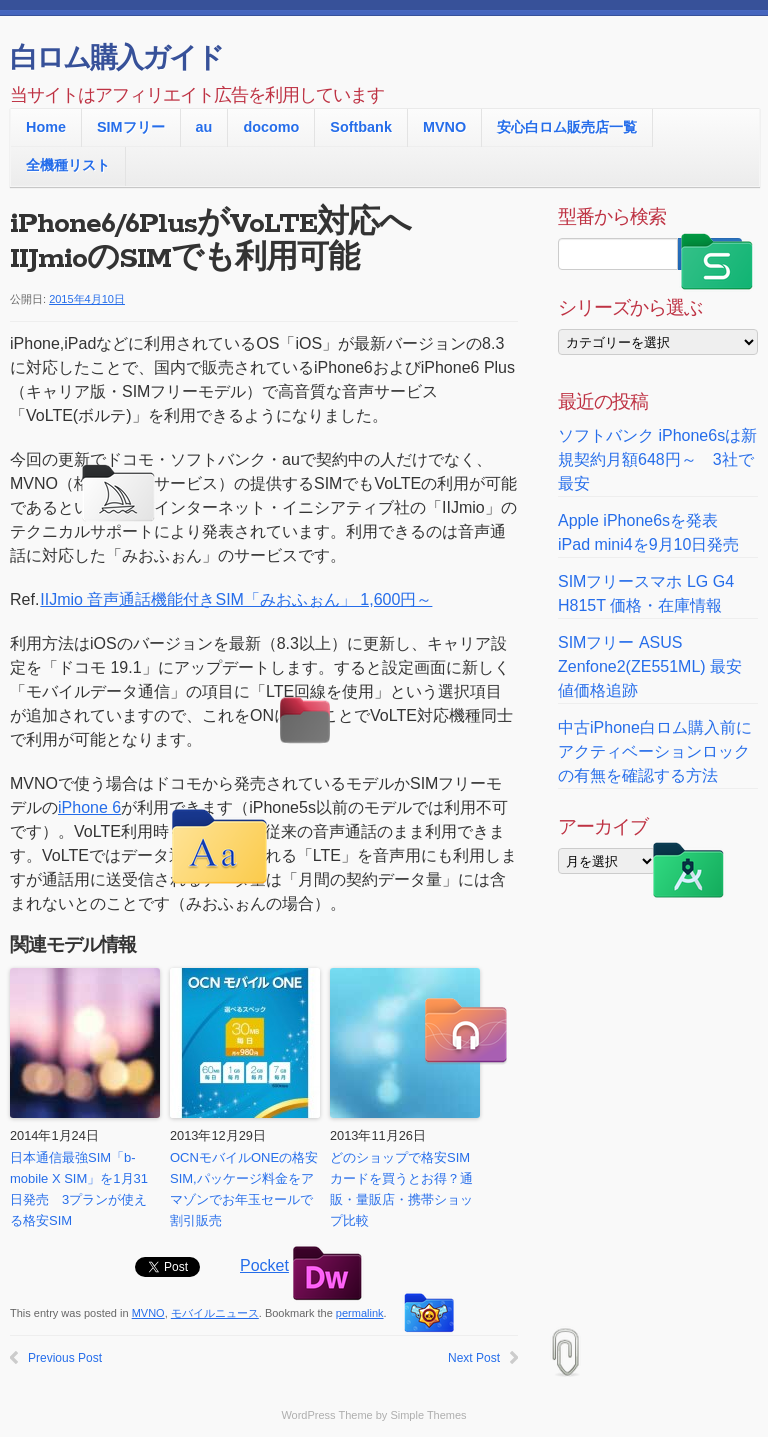 This screenshot has width=768, height=1437. What do you see at coordinates (465, 1032) in the screenshot?
I see `open audacity project files folder` at bounding box center [465, 1032].